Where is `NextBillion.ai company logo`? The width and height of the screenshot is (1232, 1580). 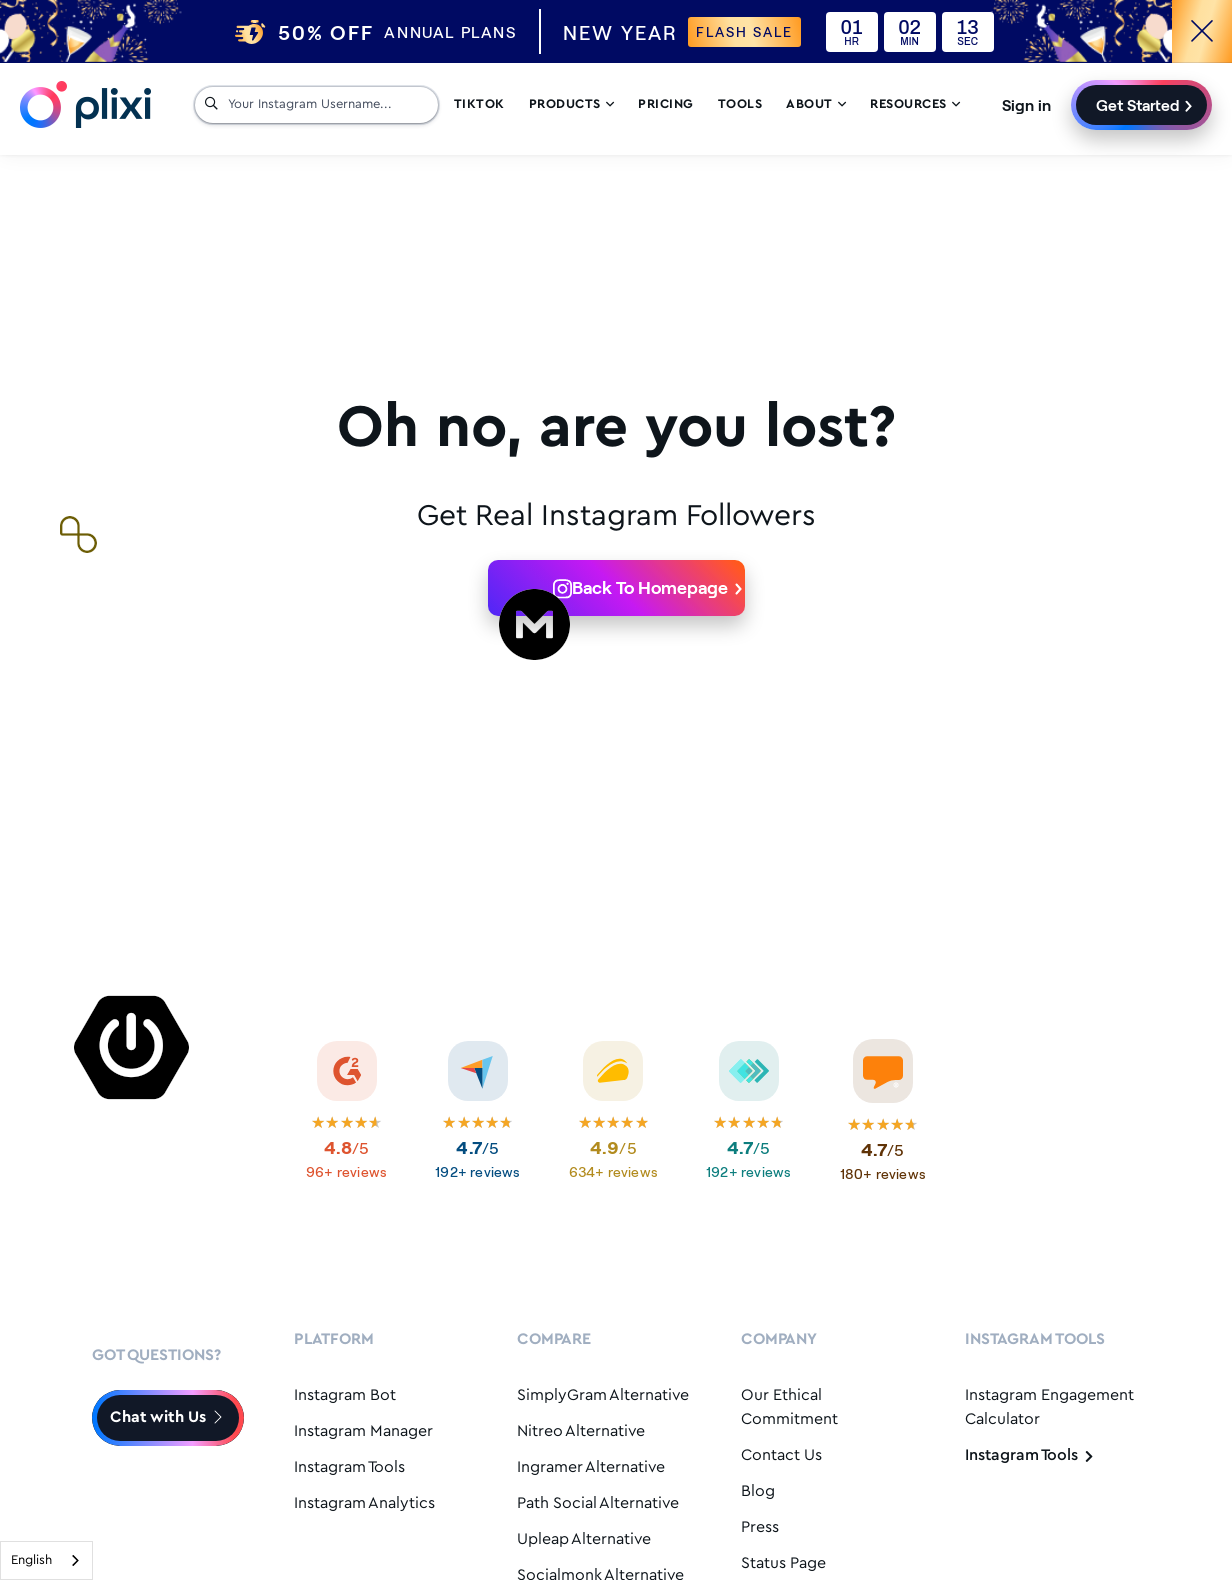
NextBillion.ai company logo is located at coordinates (78, 534).